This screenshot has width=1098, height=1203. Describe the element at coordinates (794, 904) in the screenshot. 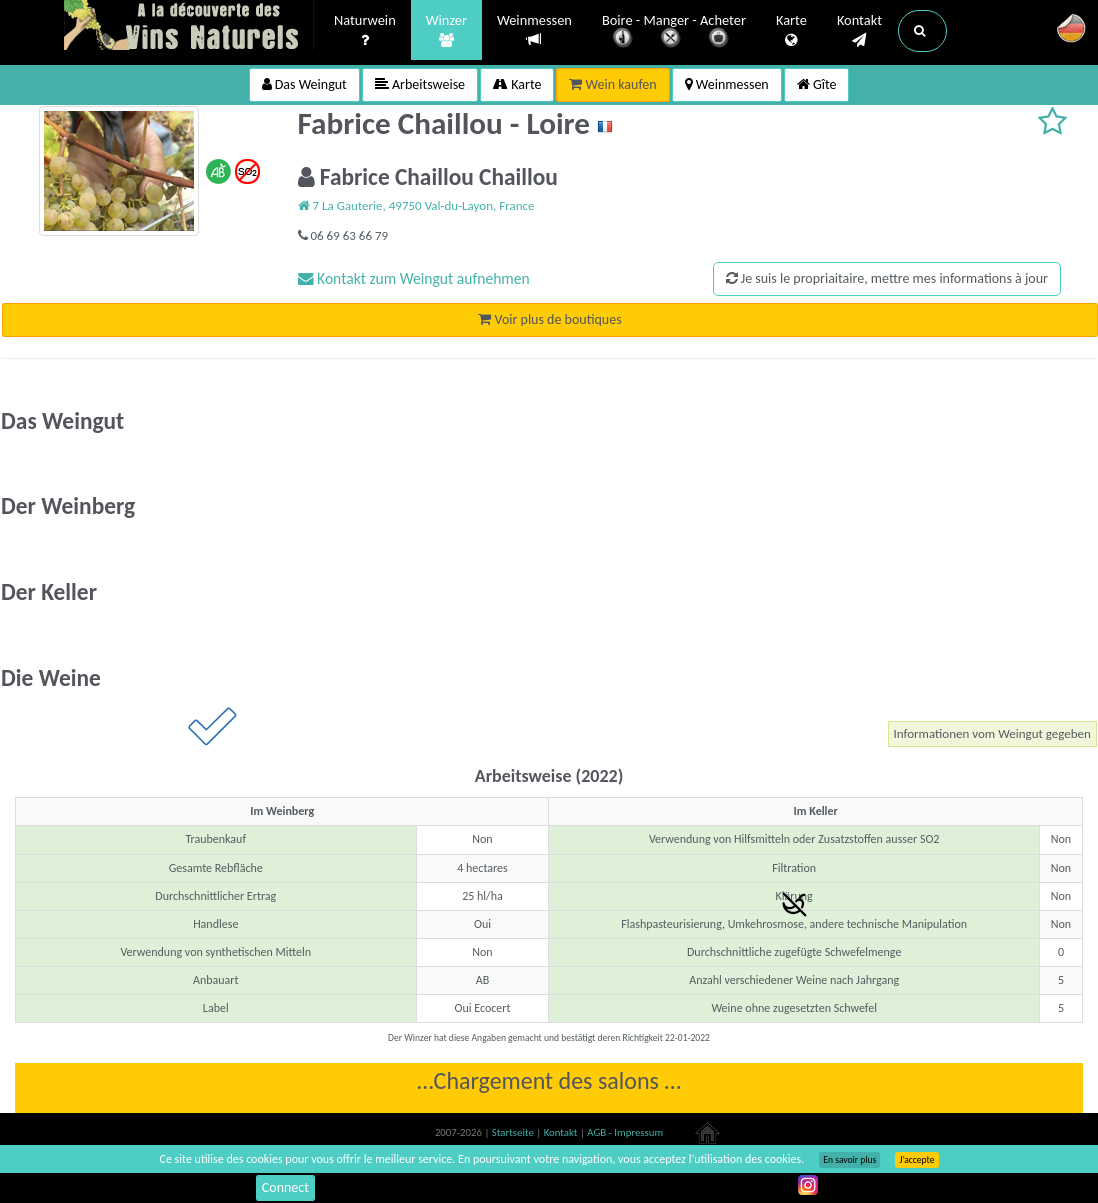

I see `disable spicy food filter` at that location.